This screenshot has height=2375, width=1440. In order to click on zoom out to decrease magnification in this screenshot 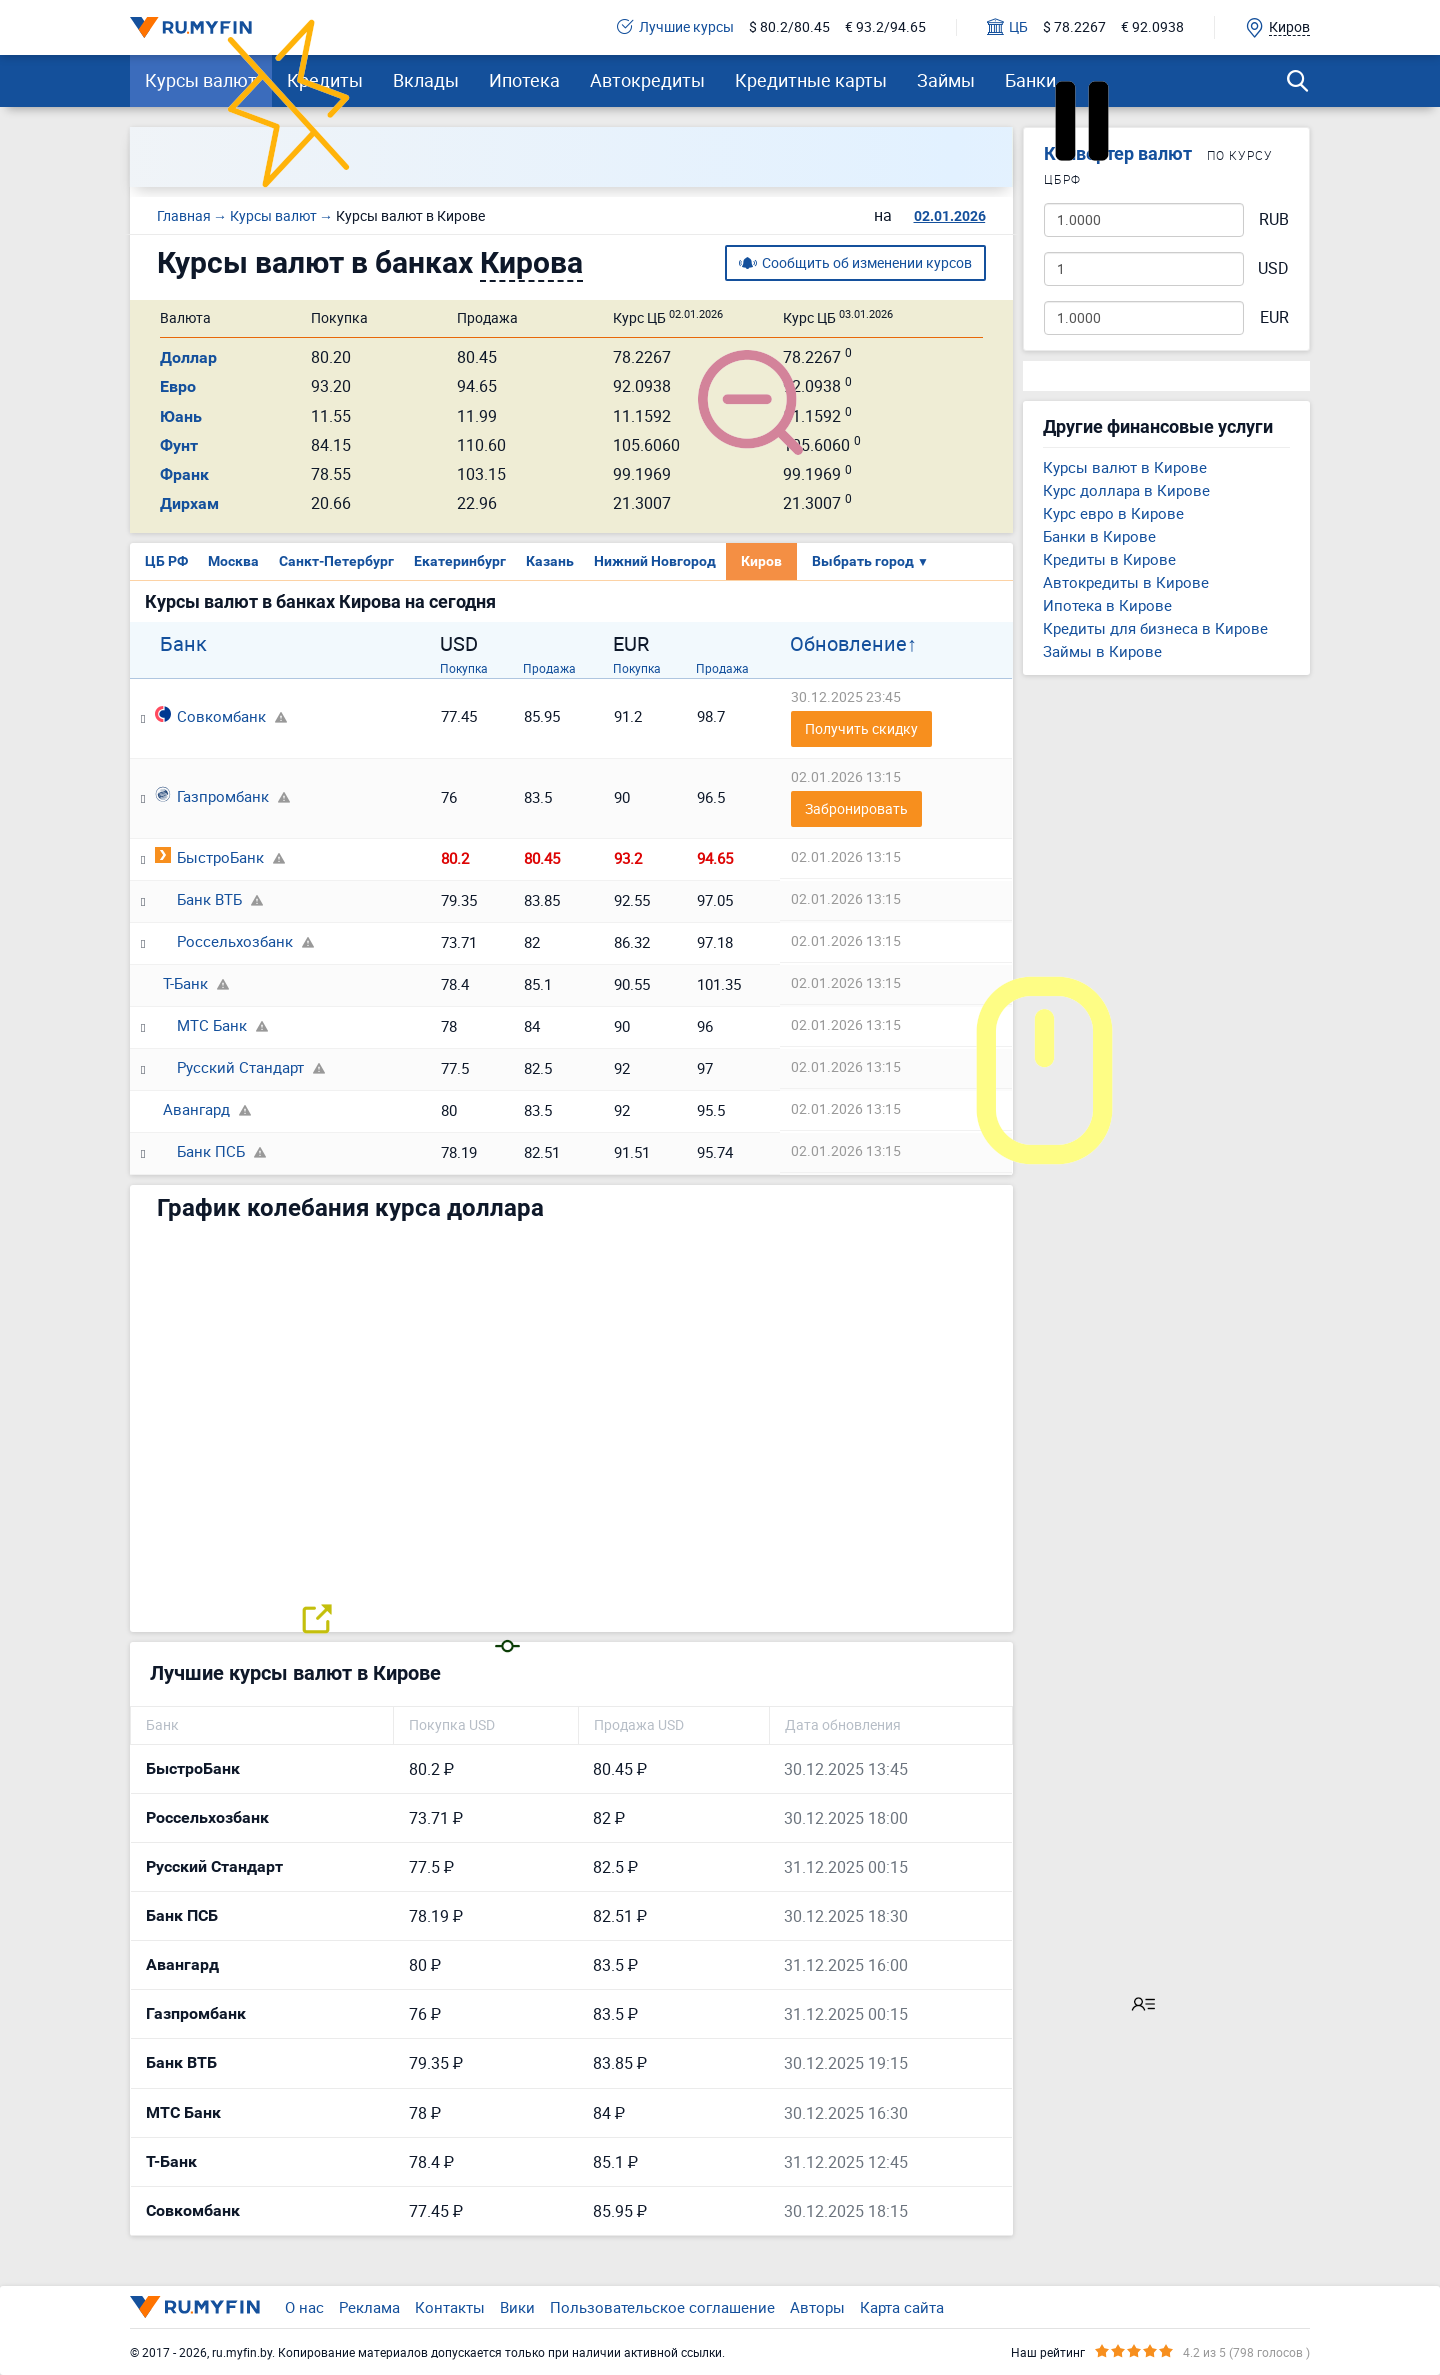, I will do `click(750, 402)`.